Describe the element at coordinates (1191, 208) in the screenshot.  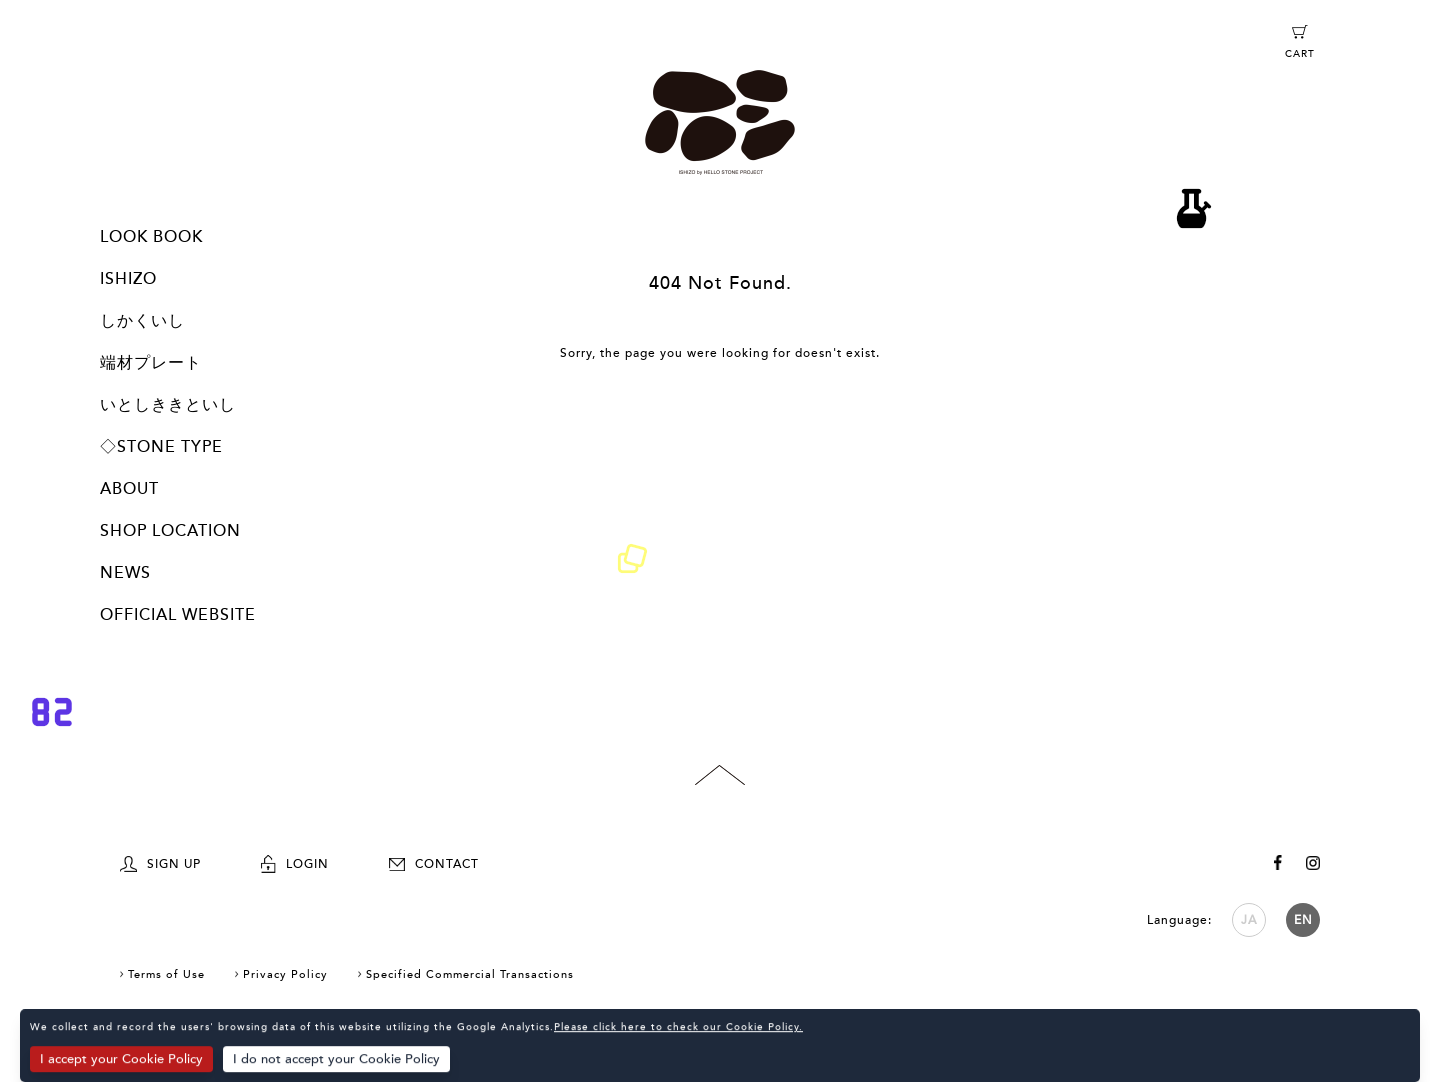
I see `access cannabis or smoking-related content` at that location.